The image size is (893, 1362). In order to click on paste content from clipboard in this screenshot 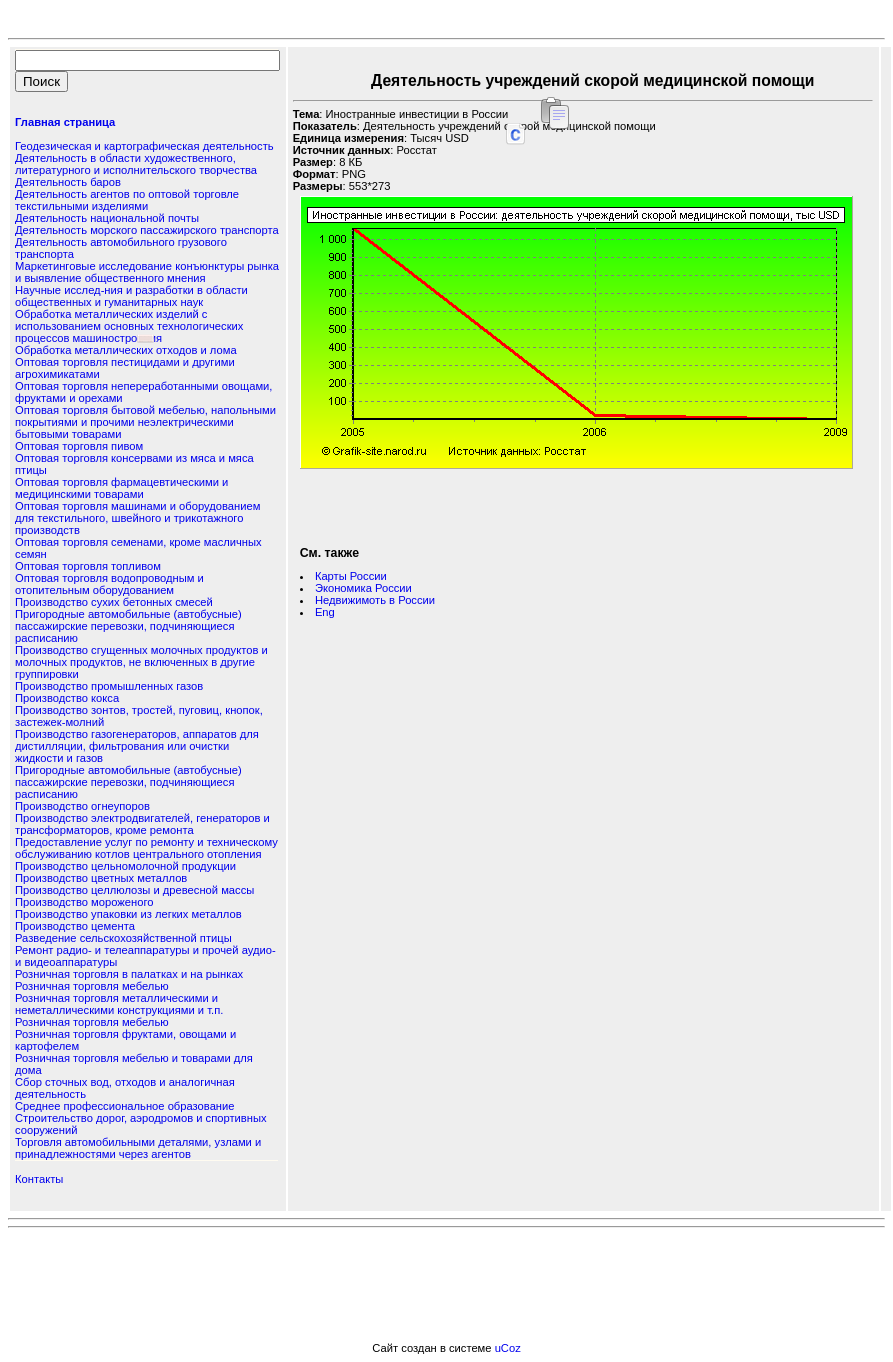, I will do `click(555, 113)`.